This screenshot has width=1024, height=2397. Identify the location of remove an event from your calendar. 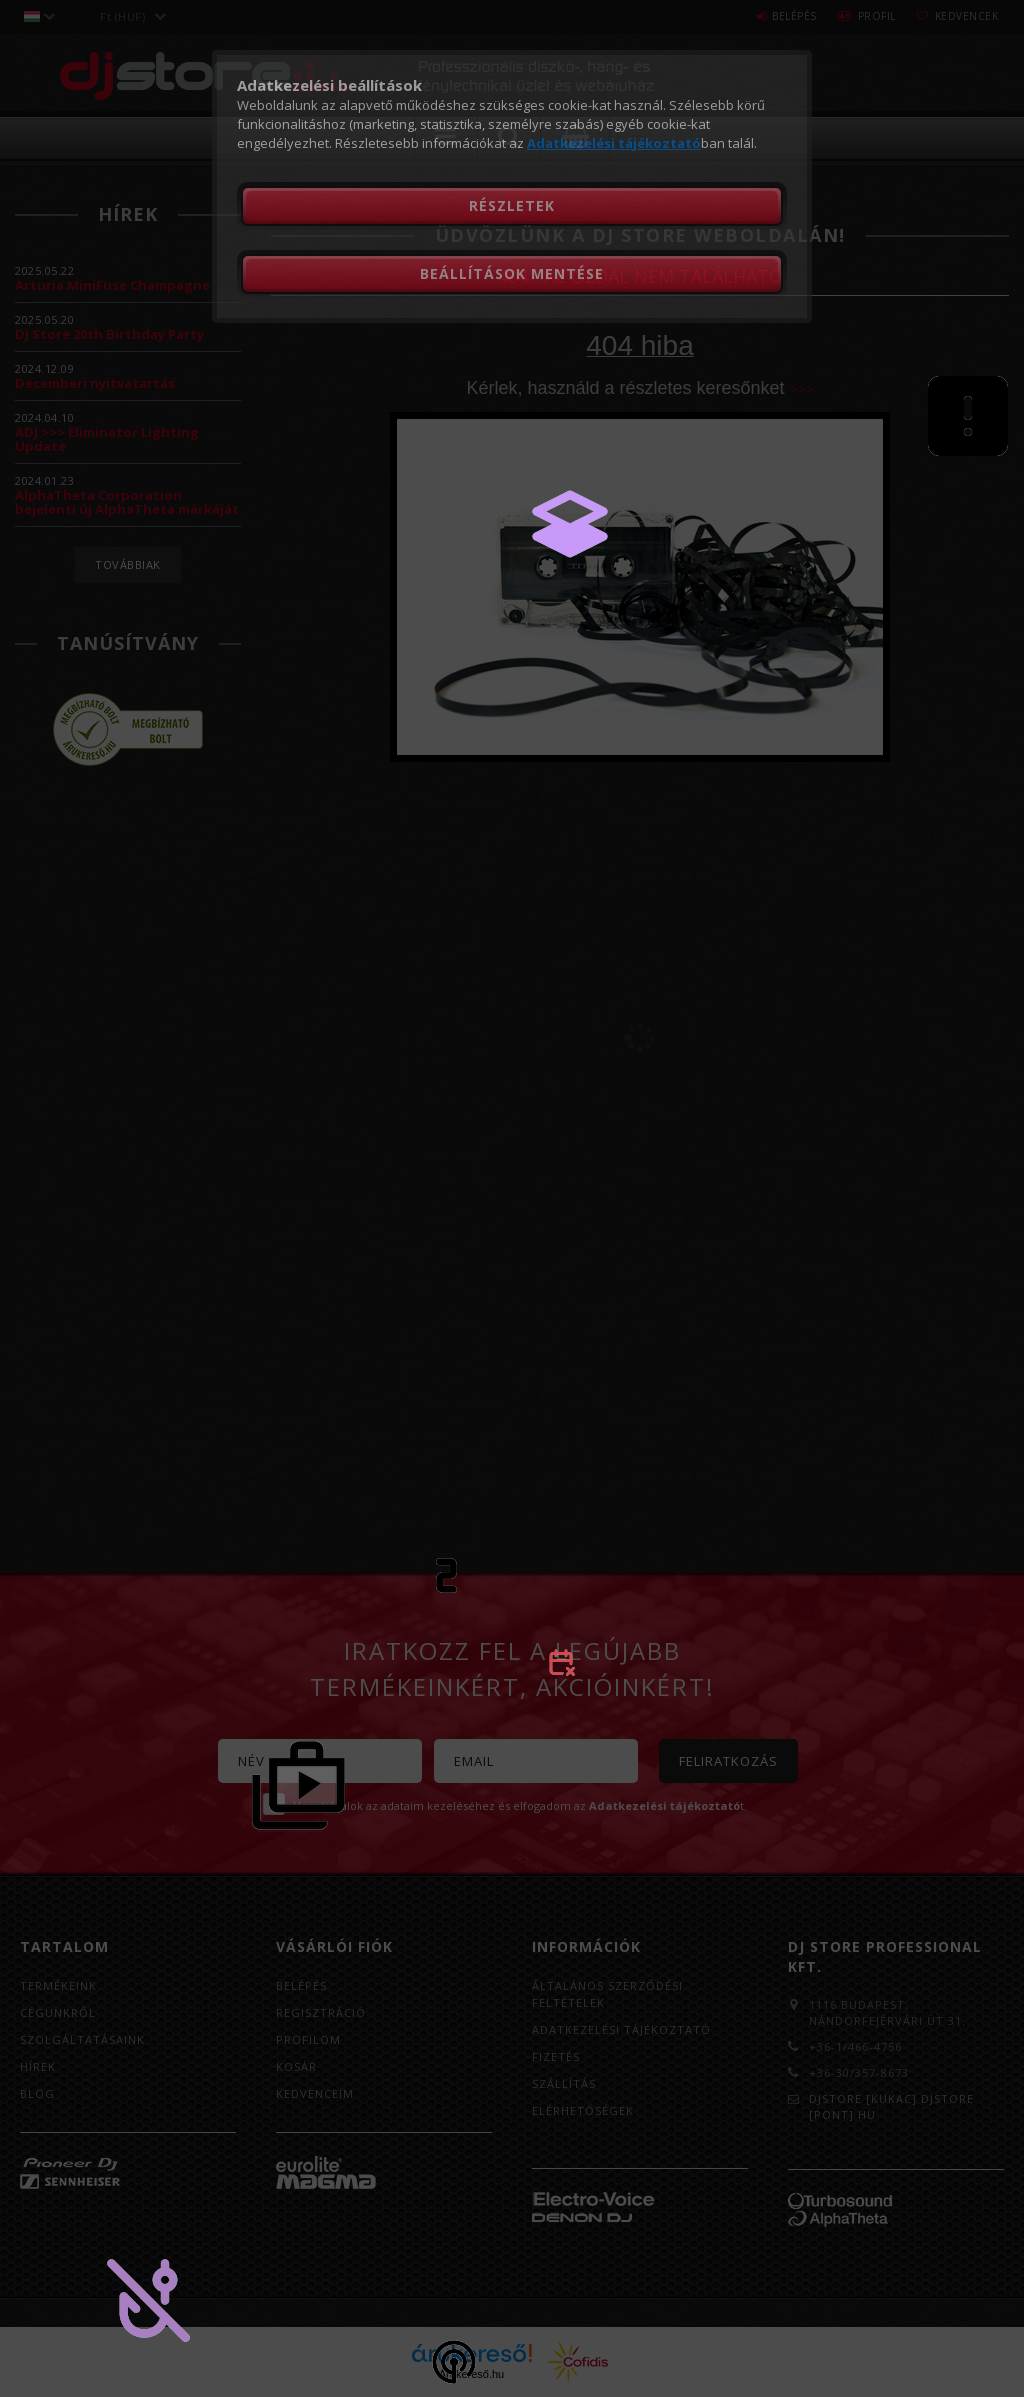
(561, 1662).